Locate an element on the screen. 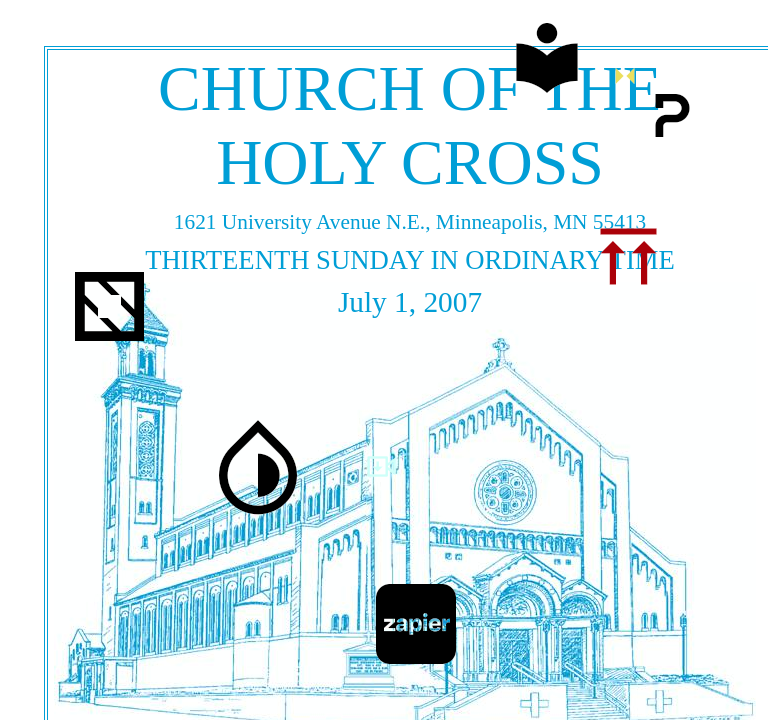  download video to device is located at coordinates (381, 466).